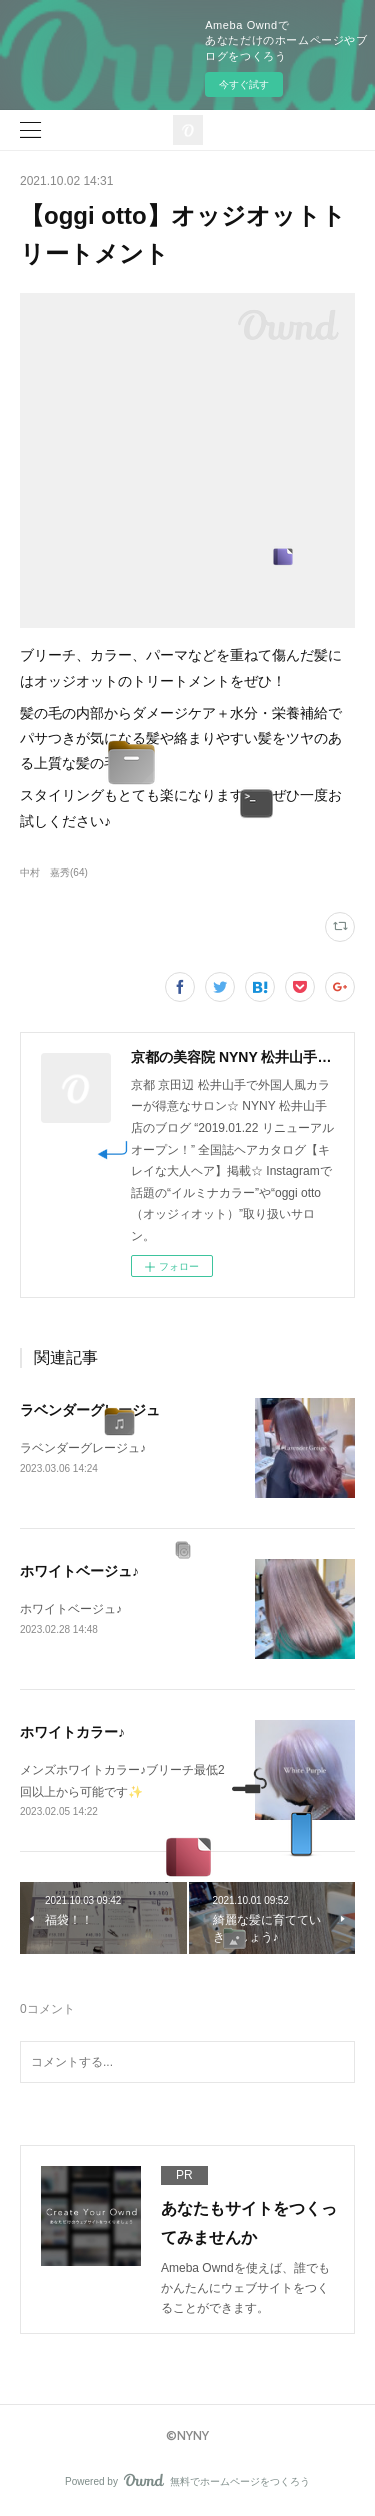 The width and height of the screenshot is (375, 2516). Describe the element at coordinates (183, 1550) in the screenshot. I see `access multiple disk drives or storage devices` at that location.